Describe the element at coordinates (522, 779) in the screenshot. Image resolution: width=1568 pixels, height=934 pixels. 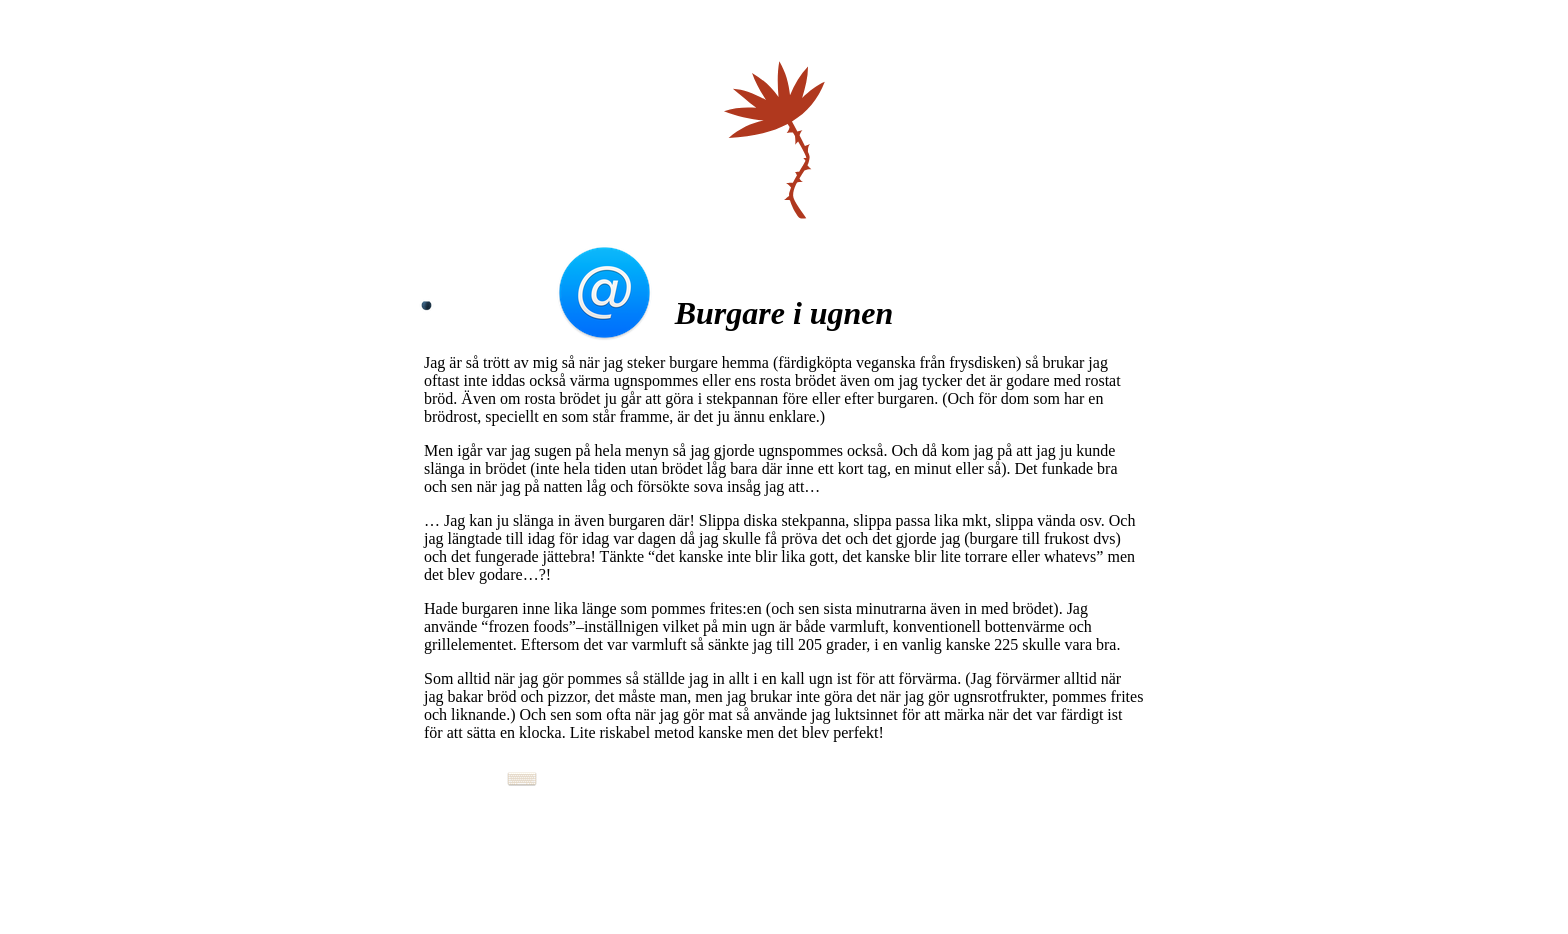
I see `bluetooth keyboard connected` at that location.